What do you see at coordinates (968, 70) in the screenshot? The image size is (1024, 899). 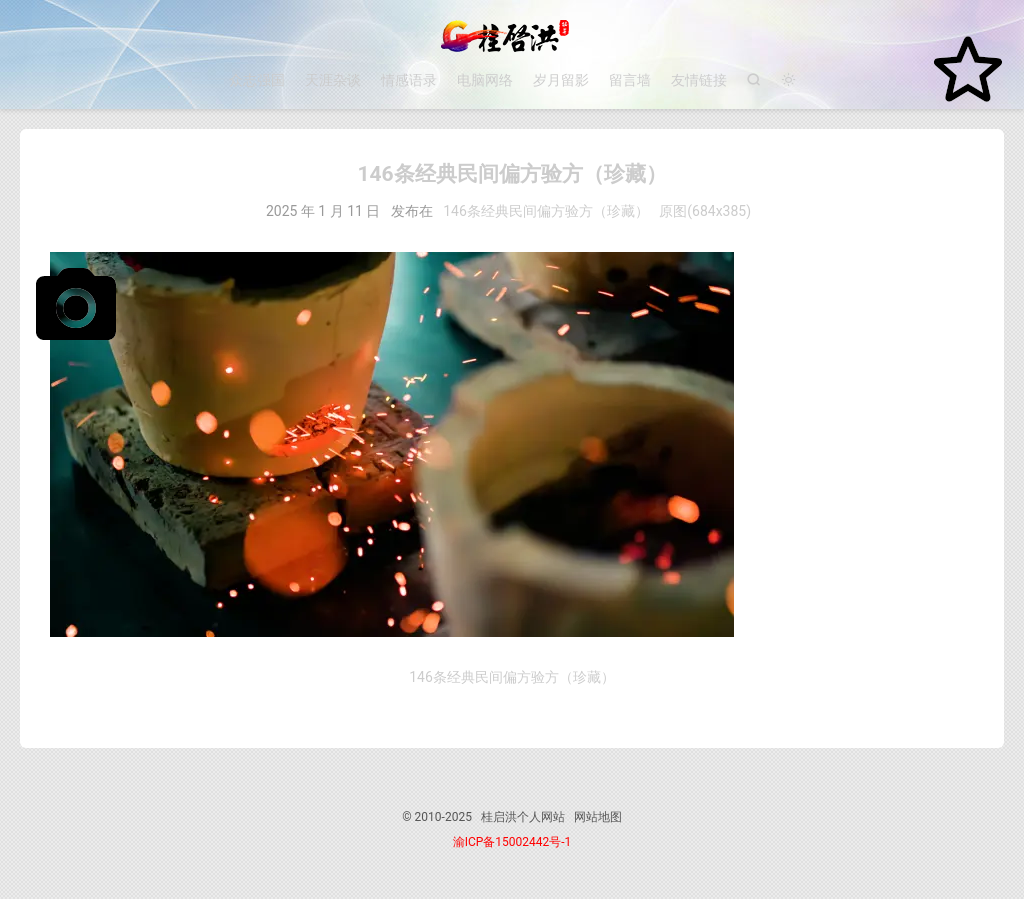 I see `add to favorites` at bounding box center [968, 70].